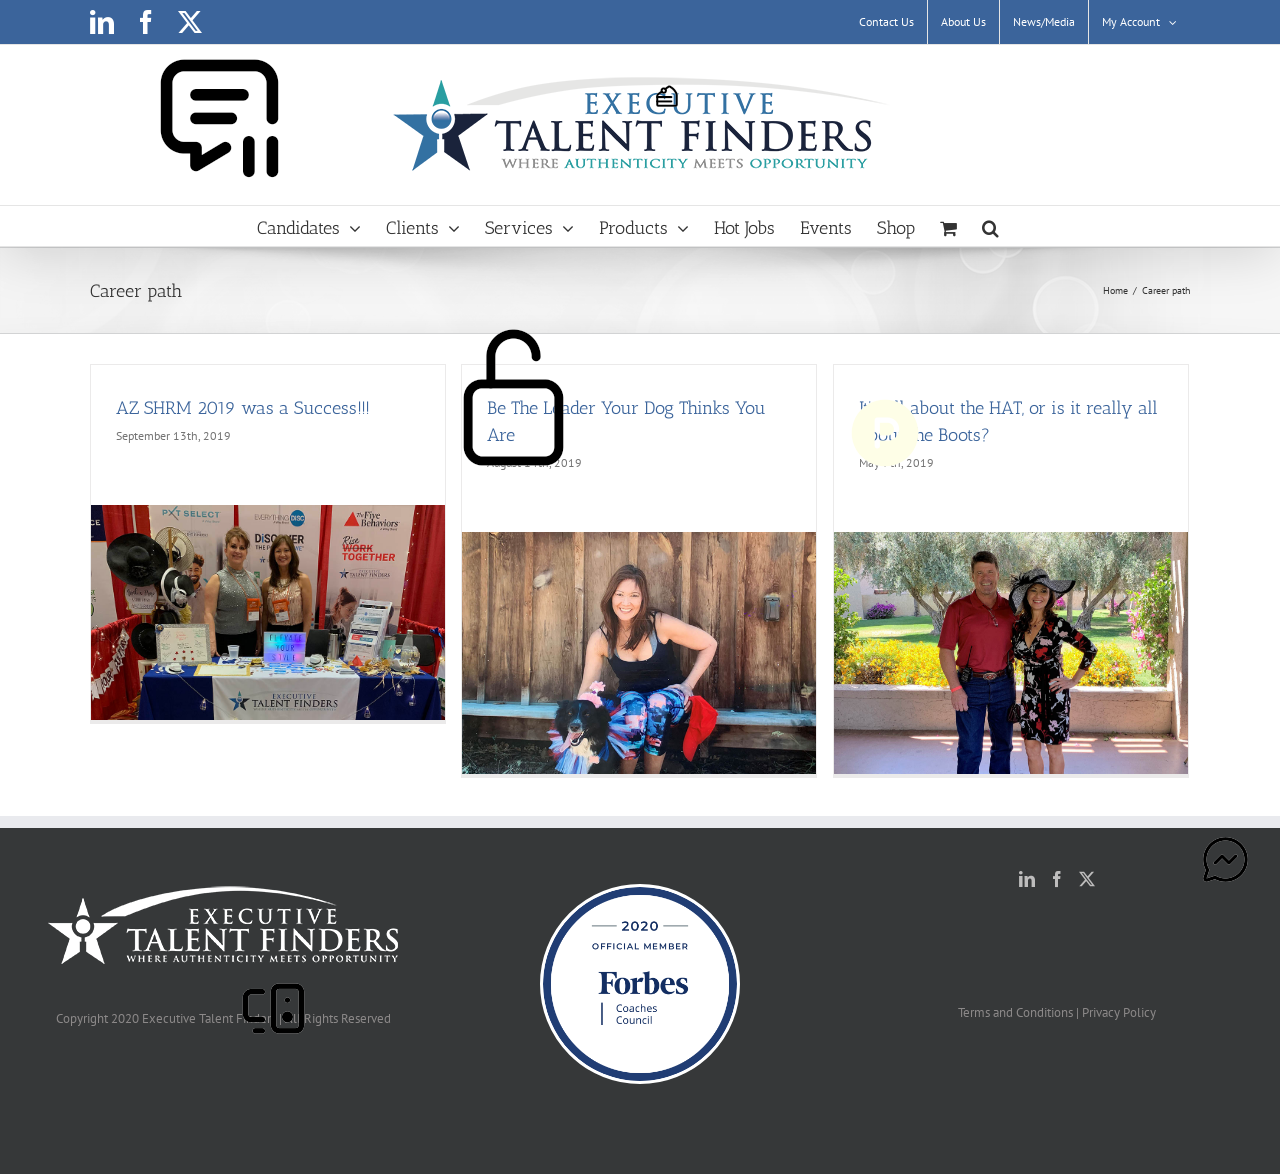 The width and height of the screenshot is (1280, 1174). I want to click on view birthday or celebration reminders, so click(667, 96).